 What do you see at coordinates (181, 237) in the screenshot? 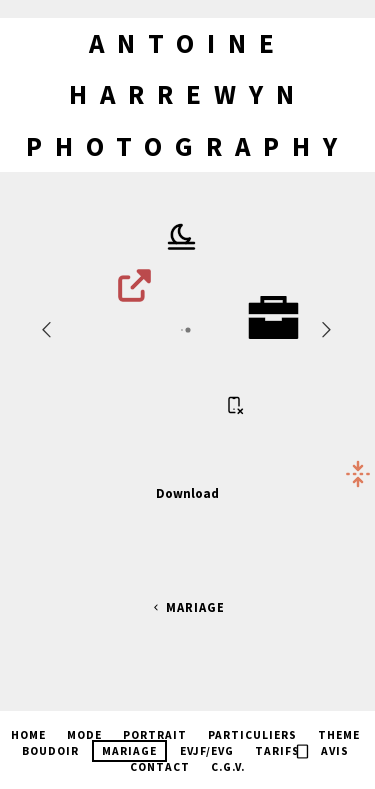
I see `indicates hazy or foggy nighttime weather conditions` at bounding box center [181, 237].